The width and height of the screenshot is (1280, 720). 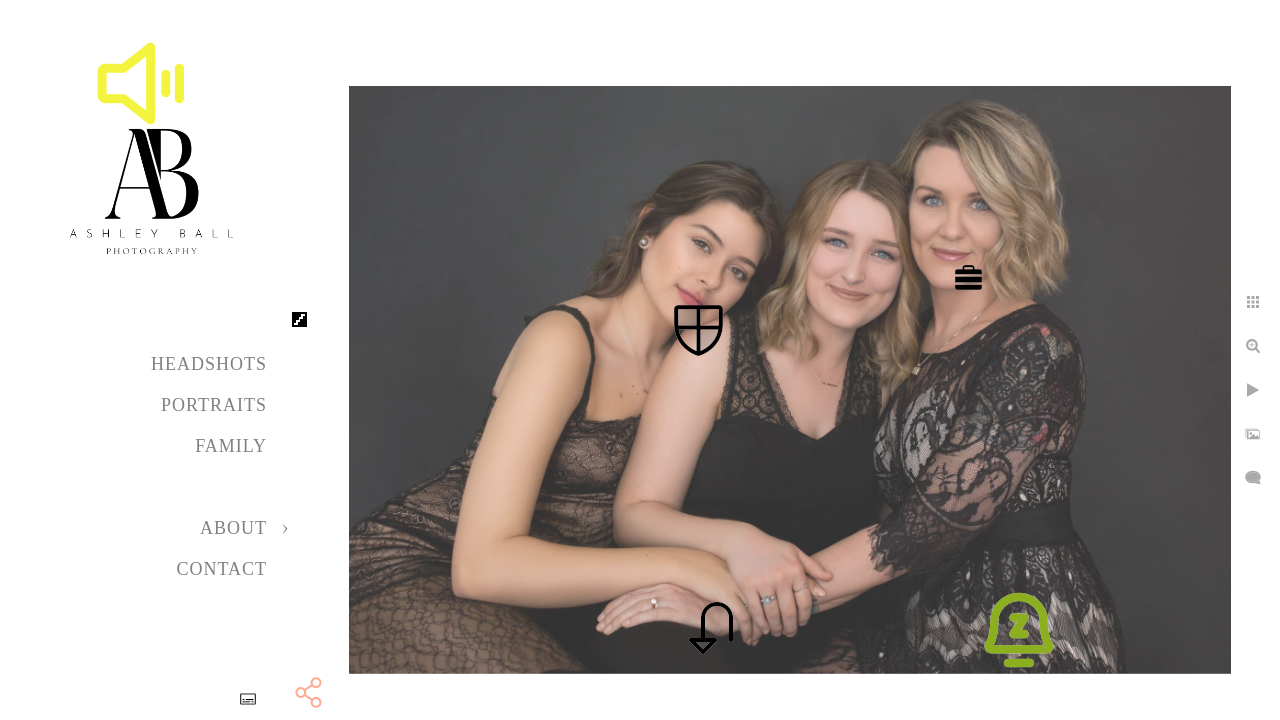 What do you see at coordinates (713, 628) in the screenshot?
I see `undo or reverse a previous action` at bounding box center [713, 628].